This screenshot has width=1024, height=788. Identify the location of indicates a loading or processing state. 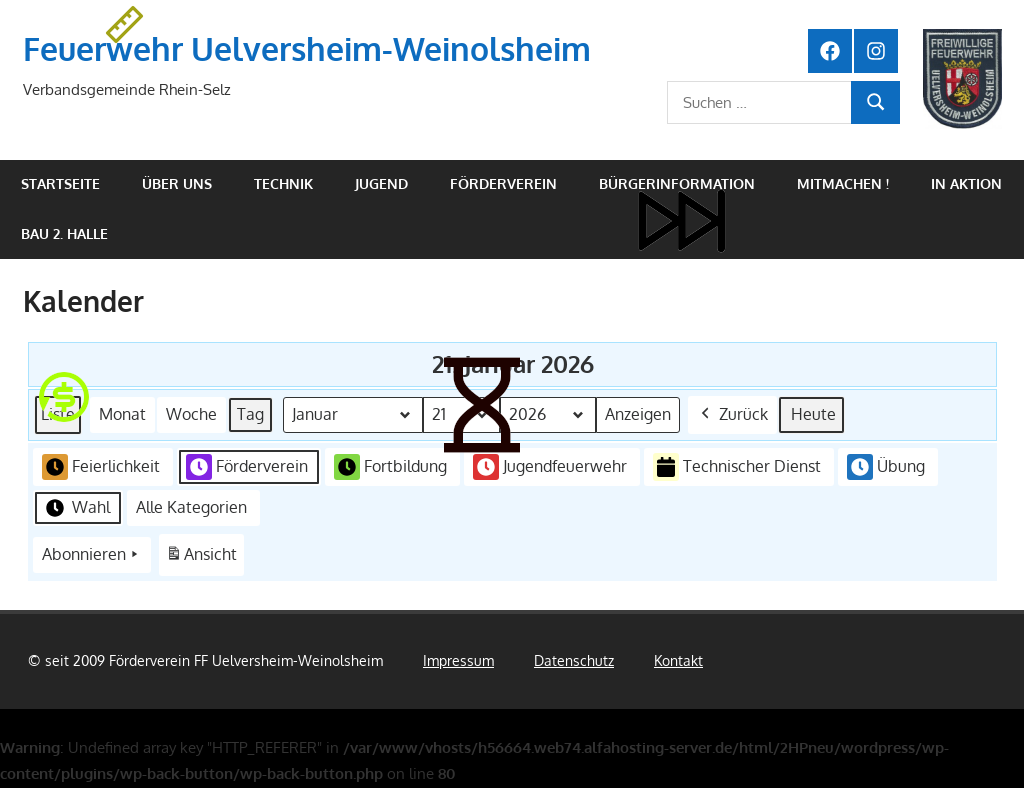
(482, 405).